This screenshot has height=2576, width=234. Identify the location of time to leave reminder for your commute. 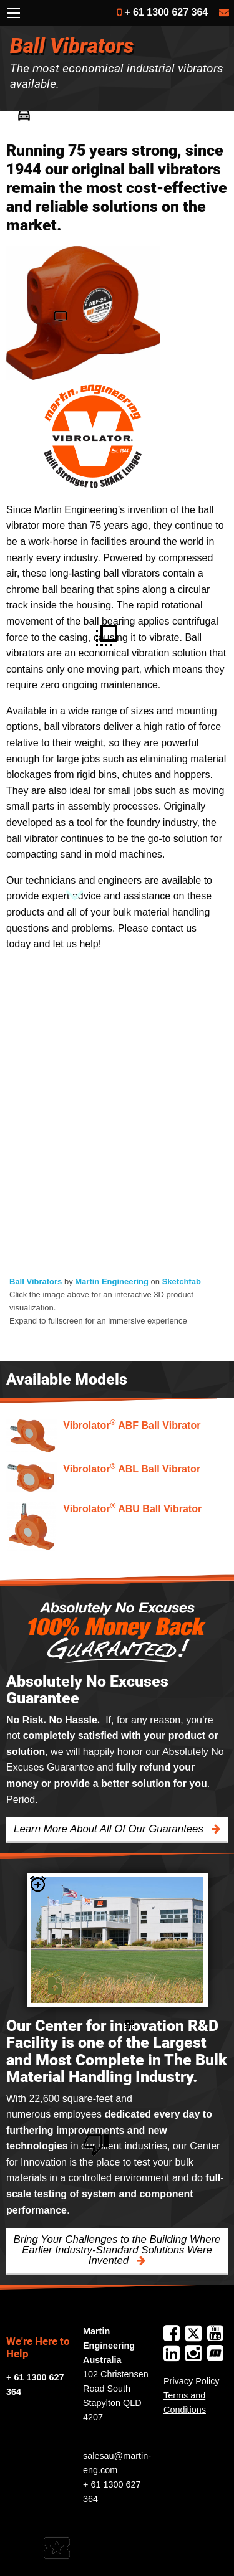
(24, 115).